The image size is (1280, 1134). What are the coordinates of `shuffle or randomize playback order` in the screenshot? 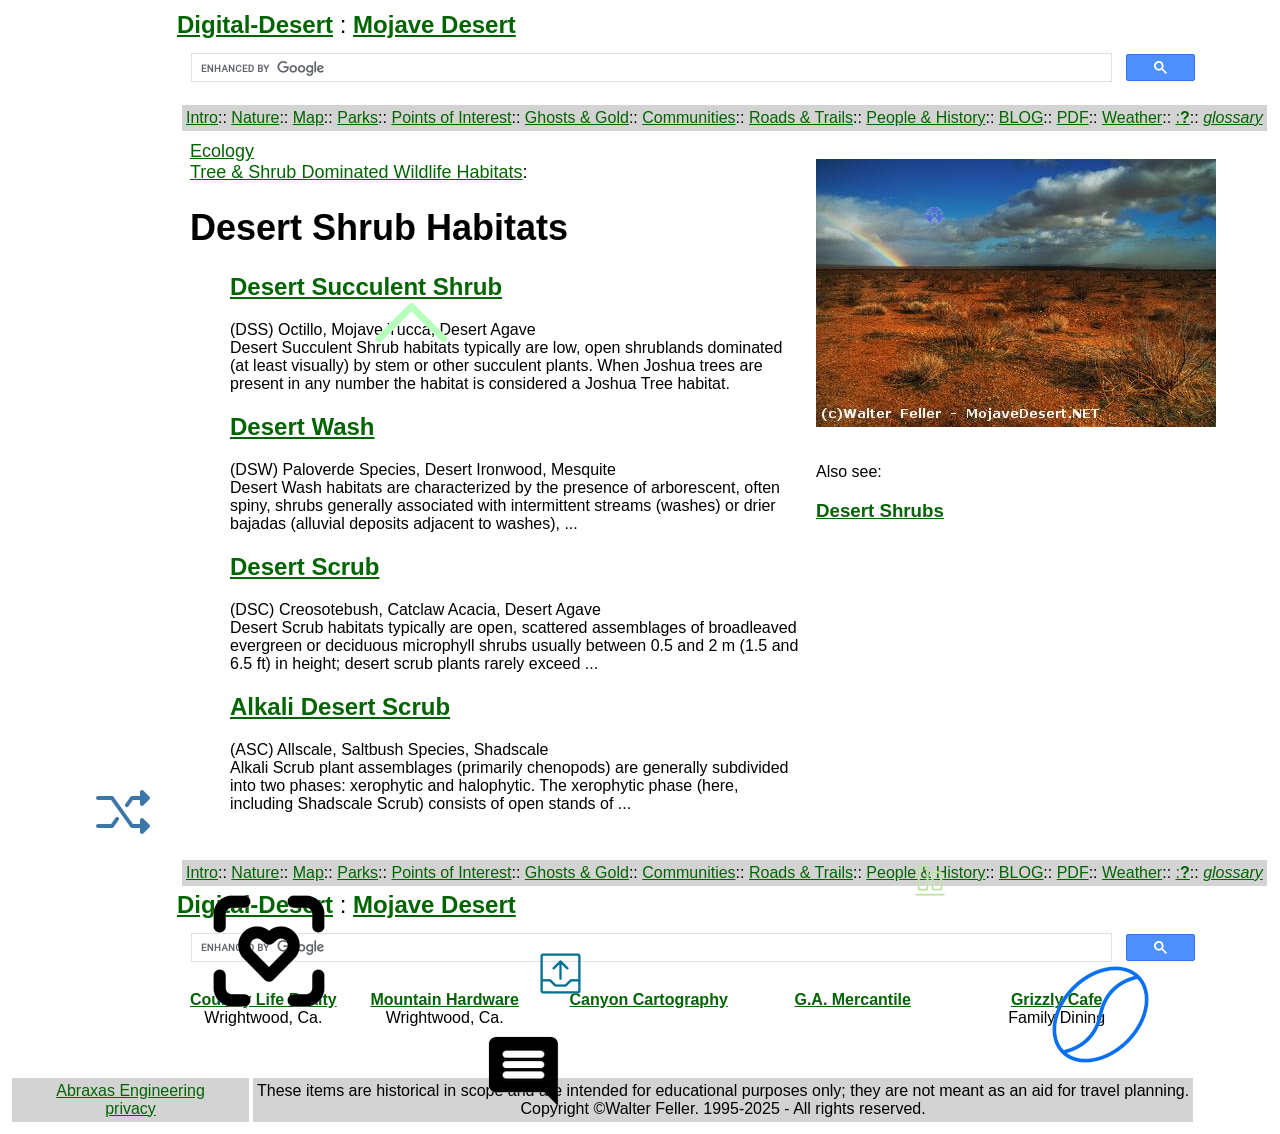 It's located at (122, 812).